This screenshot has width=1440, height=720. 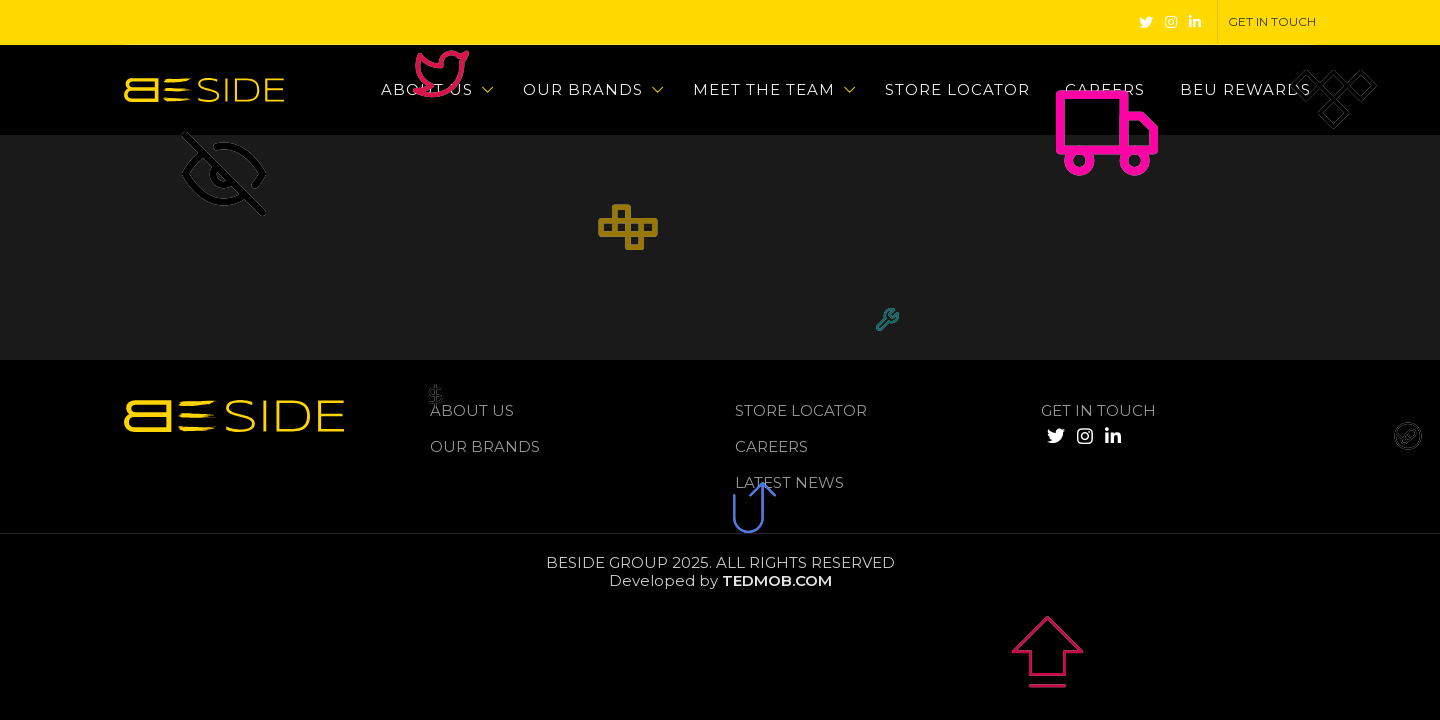 What do you see at coordinates (1408, 436) in the screenshot?
I see `open steam gaming platform` at bounding box center [1408, 436].